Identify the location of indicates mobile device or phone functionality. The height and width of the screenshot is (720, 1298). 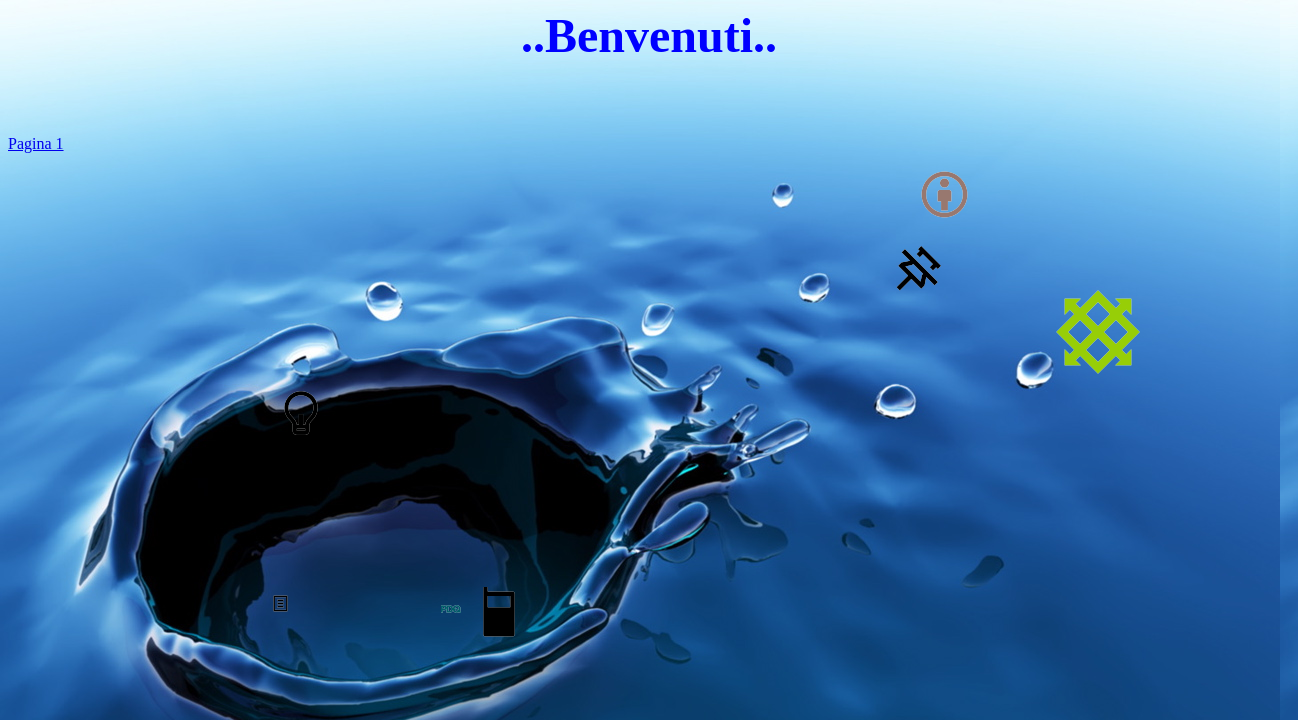
(499, 614).